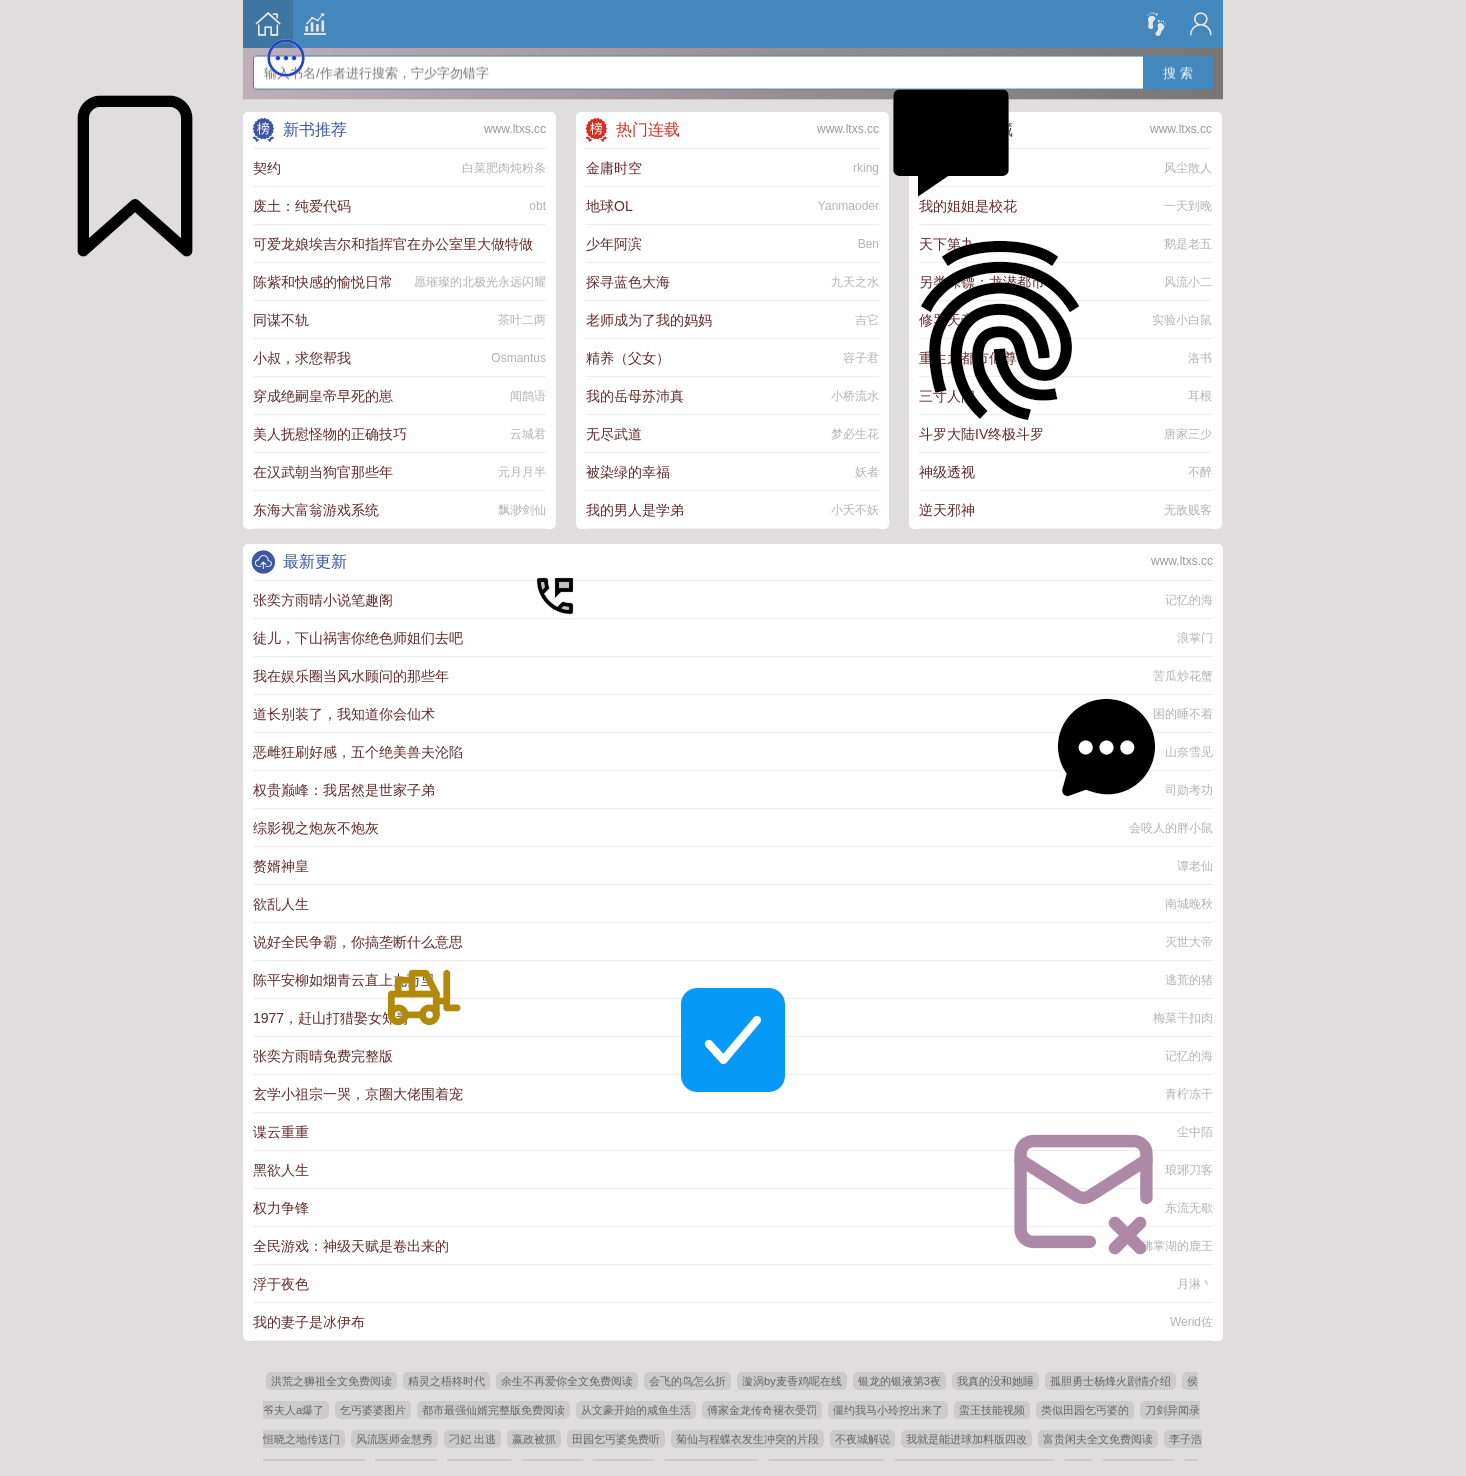 The image size is (1466, 1476). I want to click on access more options or actions, so click(286, 58).